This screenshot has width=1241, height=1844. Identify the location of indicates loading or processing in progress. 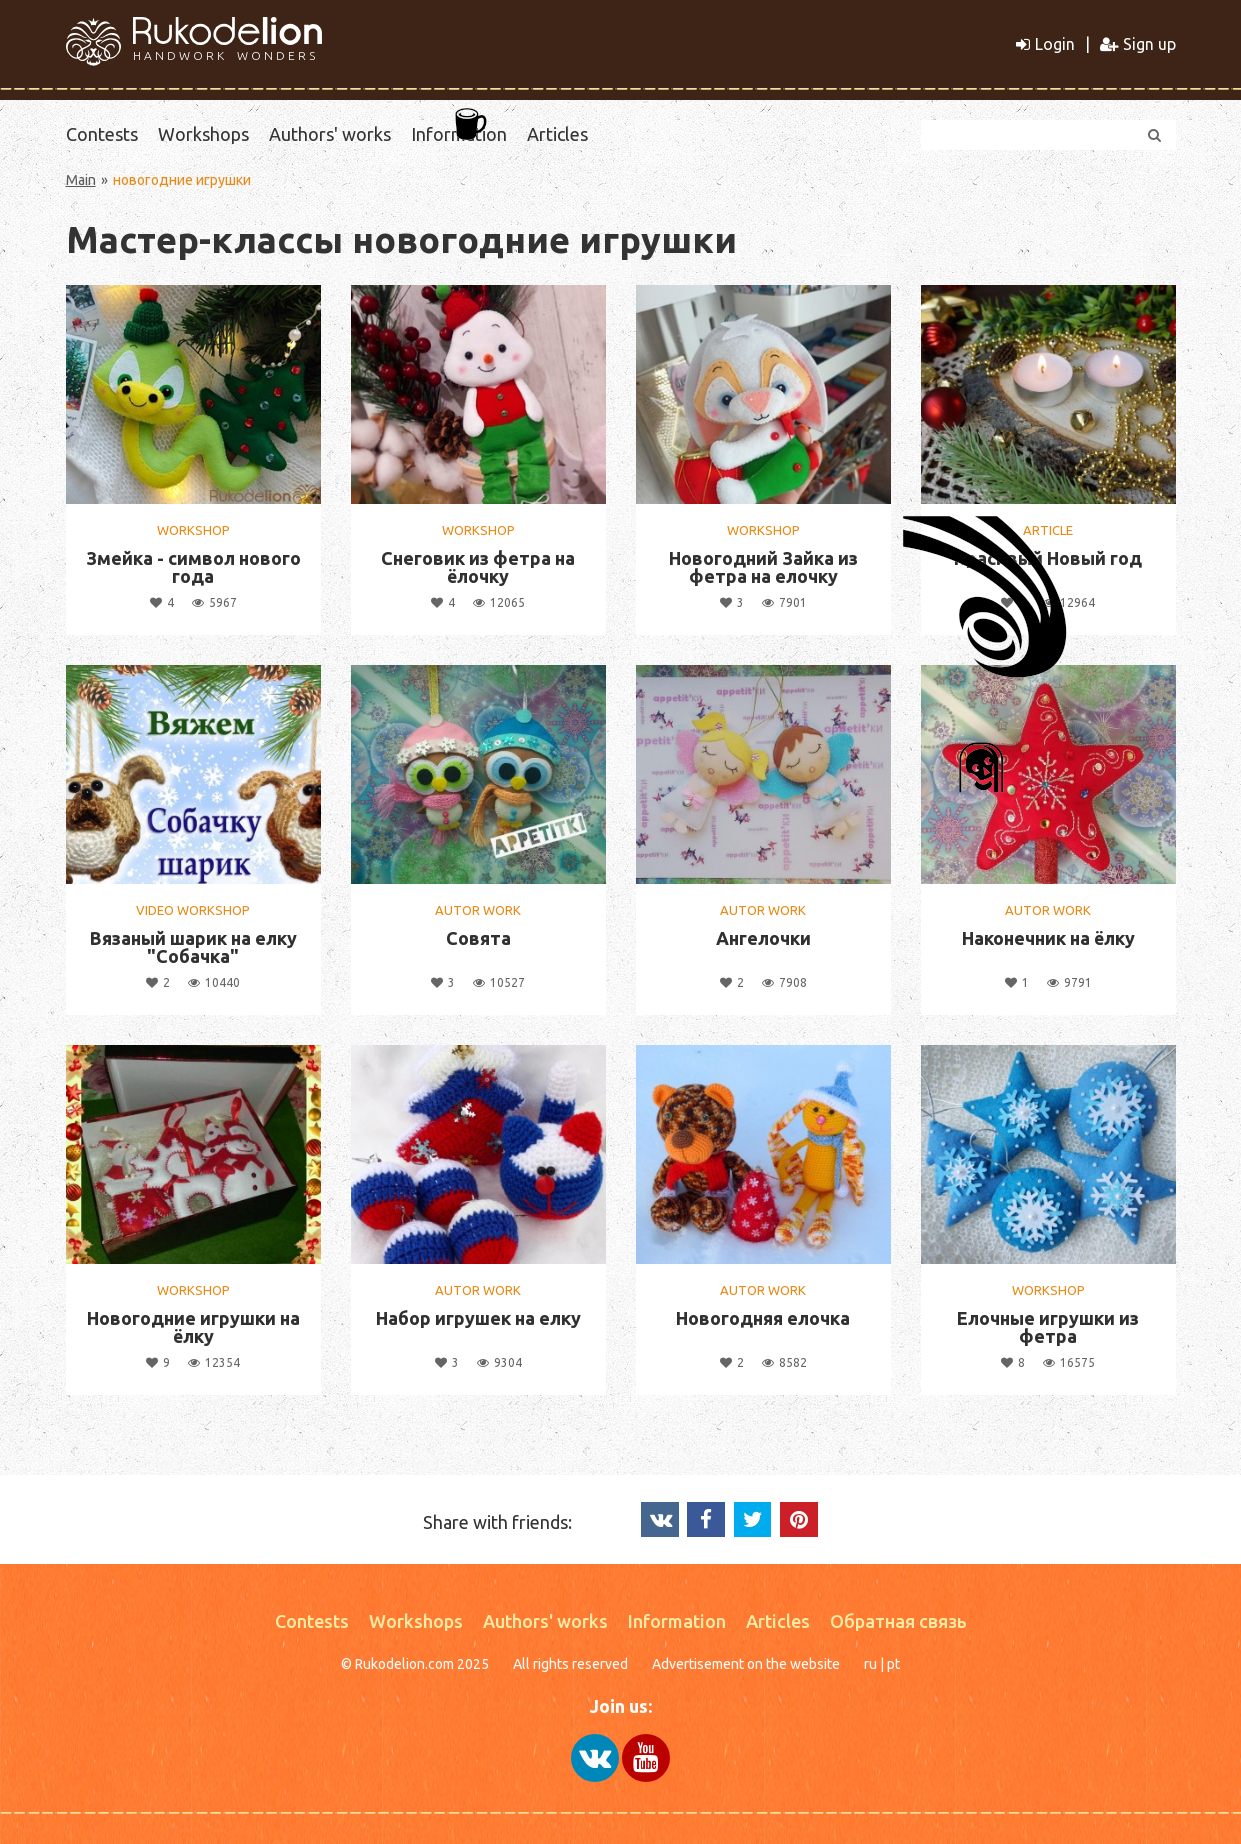
(983, 596).